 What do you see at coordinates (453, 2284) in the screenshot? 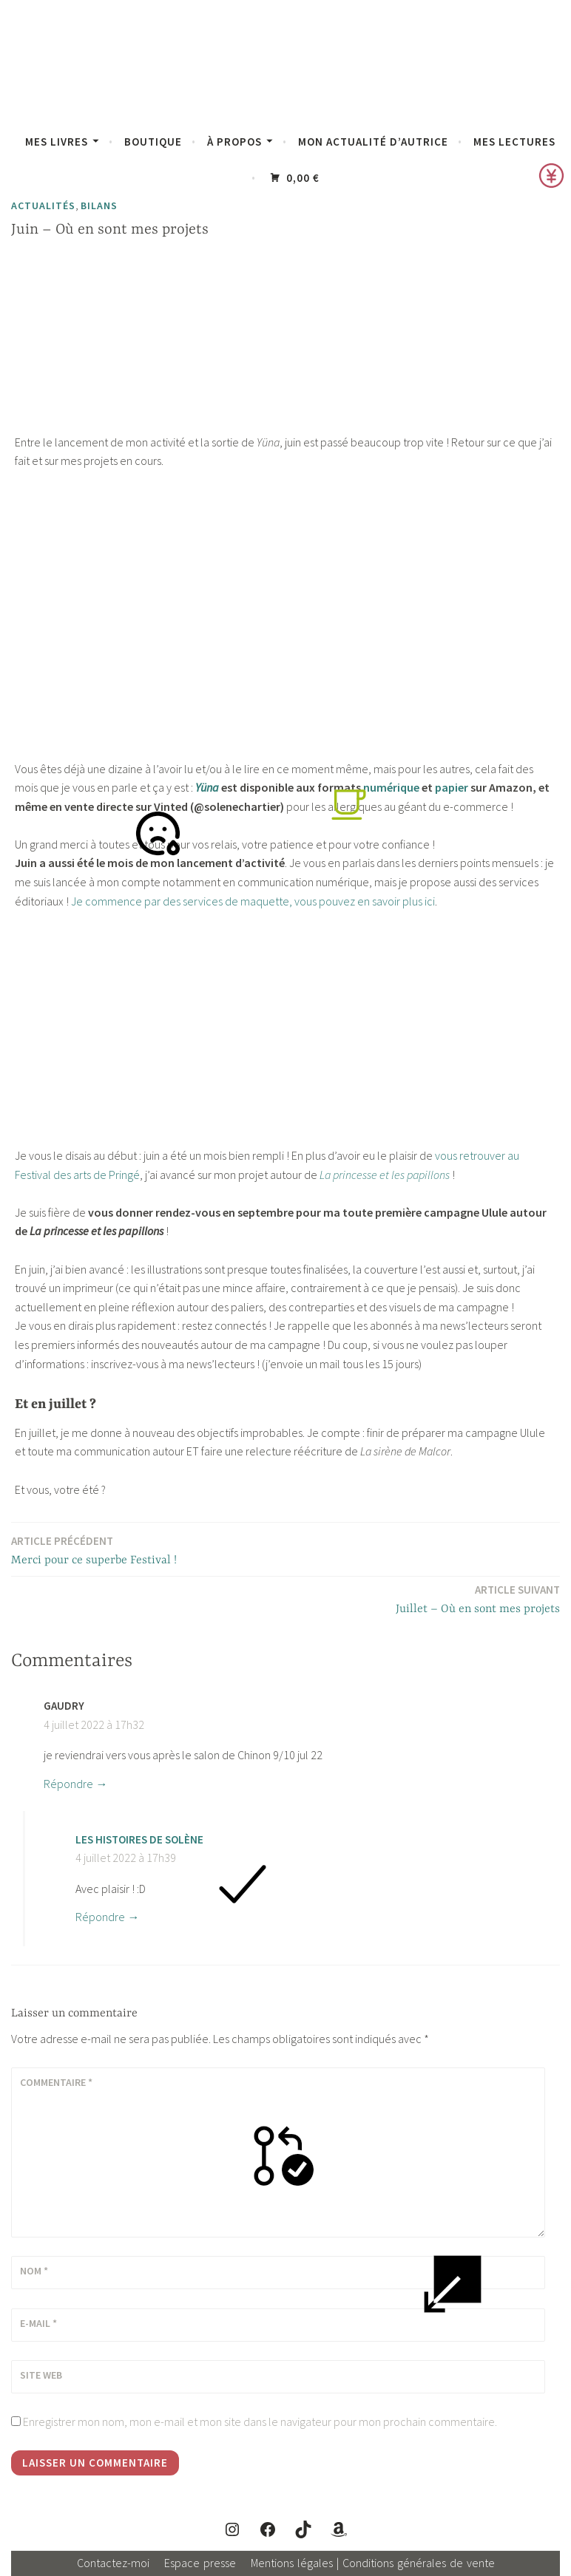
I see `collapse or minimize a panel` at bounding box center [453, 2284].